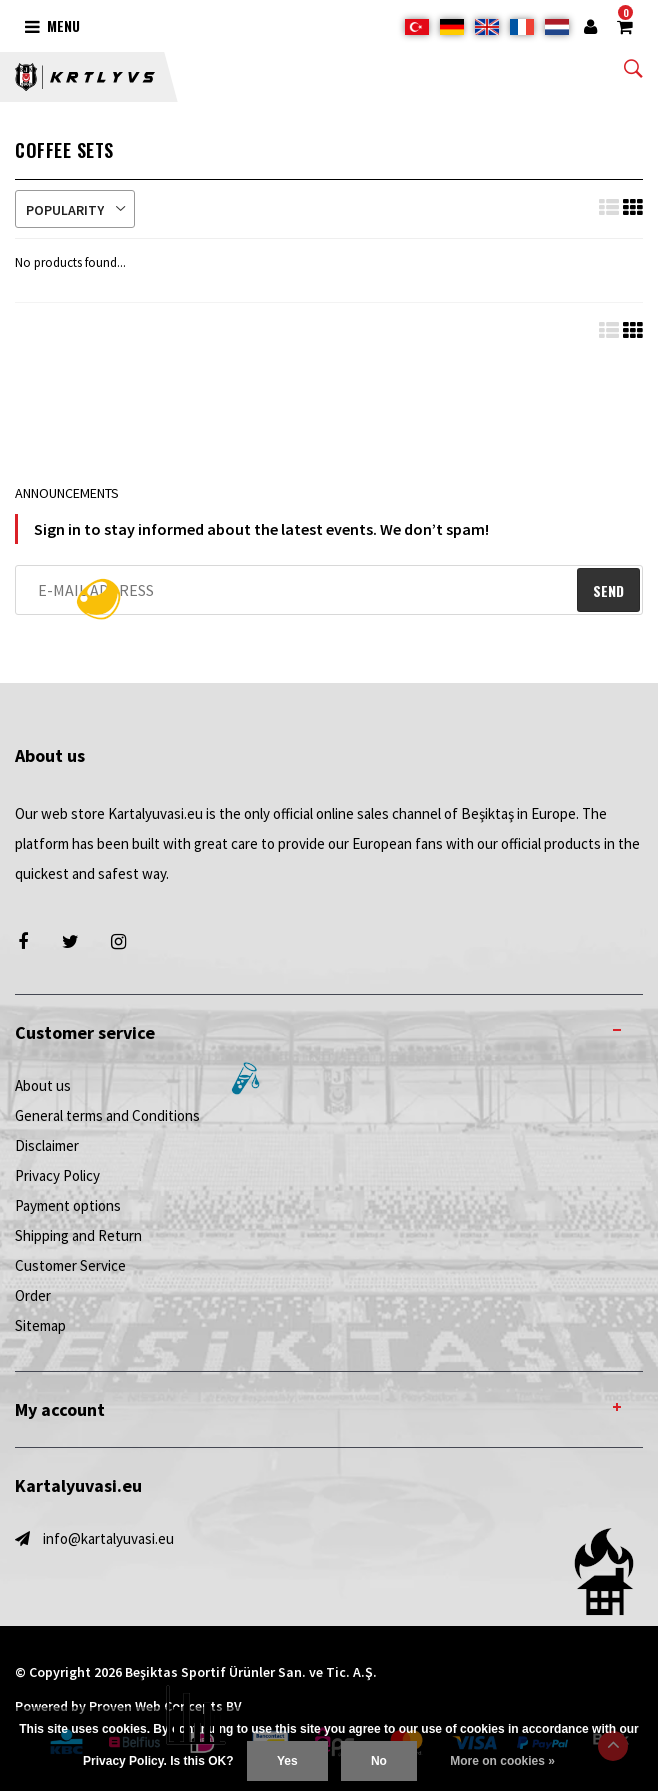 This screenshot has height=1791, width=658. What do you see at coordinates (605, 1572) in the screenshot?
I see `indicates a fire hazard or emergency alert` at bounding box center [605, 1572].